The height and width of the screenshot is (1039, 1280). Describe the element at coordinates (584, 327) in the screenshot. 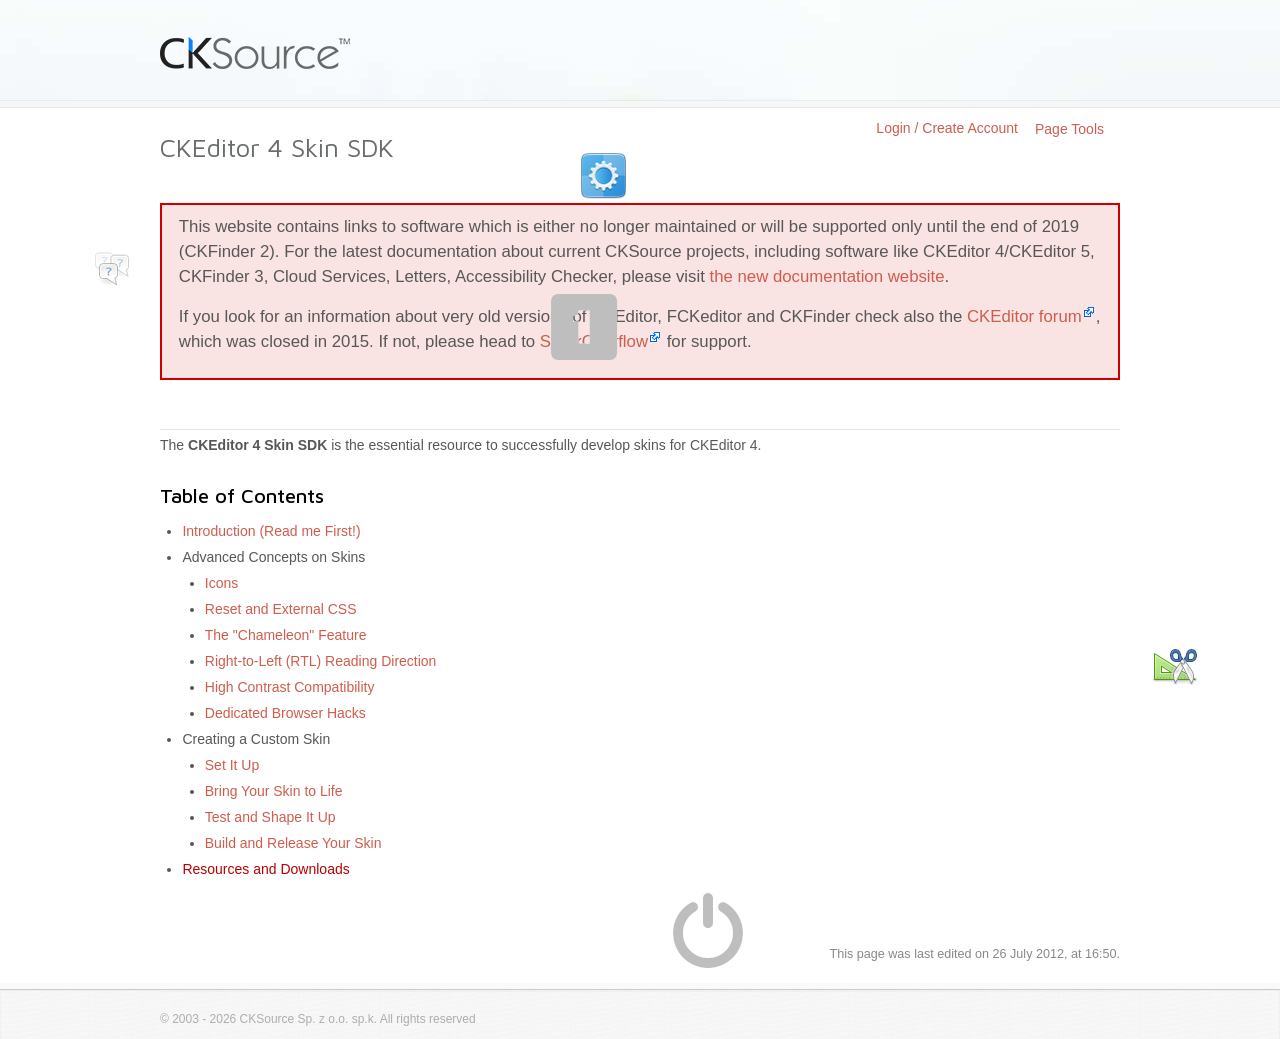

I see `reset zoom to 100% or original size` at that location.